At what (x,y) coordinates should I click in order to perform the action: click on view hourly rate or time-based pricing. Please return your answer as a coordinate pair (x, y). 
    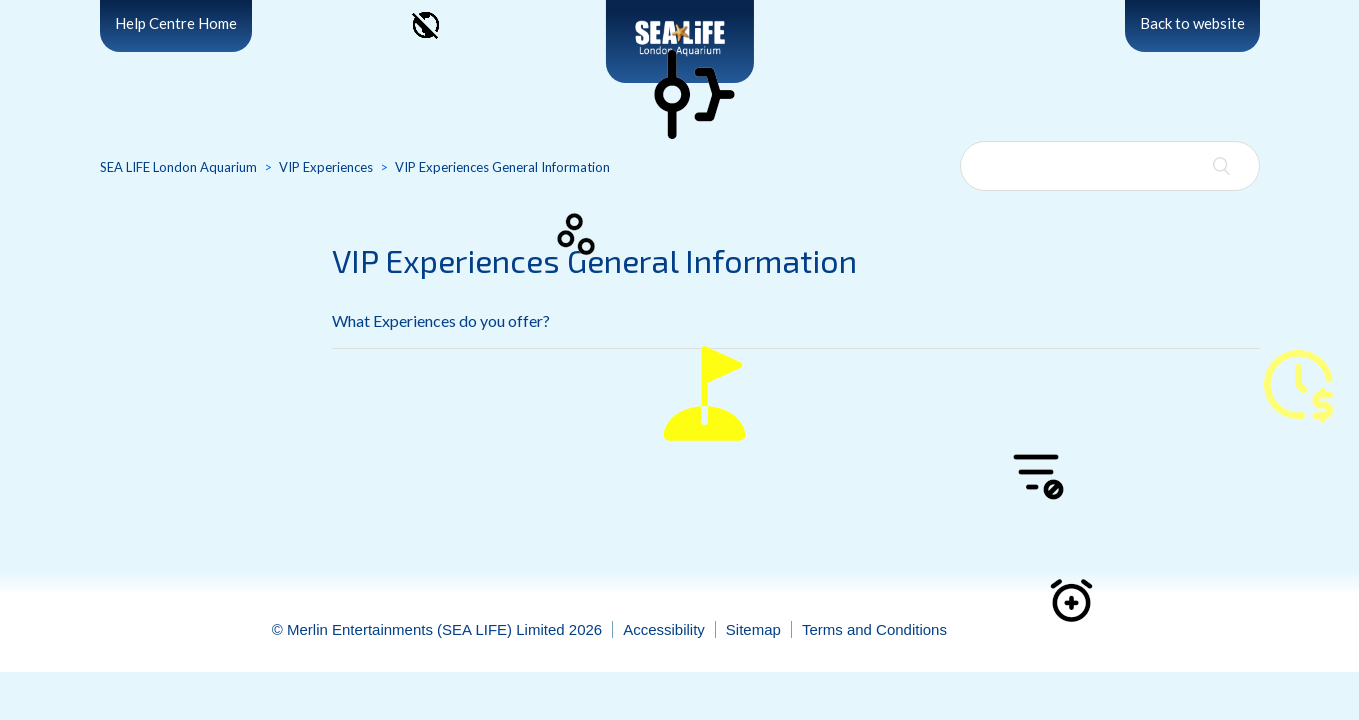
    Looking at the image, I should click on (1298, 384).